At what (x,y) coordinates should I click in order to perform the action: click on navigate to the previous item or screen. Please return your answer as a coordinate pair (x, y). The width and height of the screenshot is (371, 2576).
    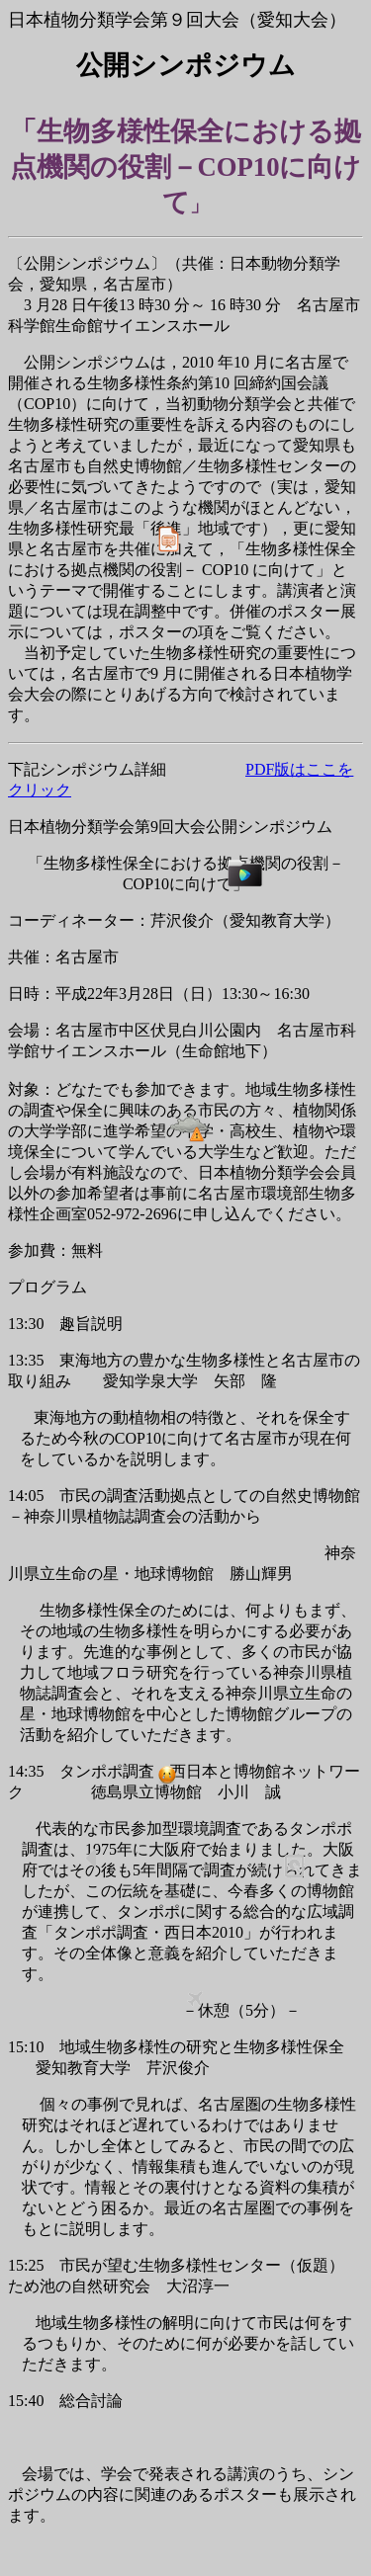
    Looking at the image, I should click on (91, 1858).